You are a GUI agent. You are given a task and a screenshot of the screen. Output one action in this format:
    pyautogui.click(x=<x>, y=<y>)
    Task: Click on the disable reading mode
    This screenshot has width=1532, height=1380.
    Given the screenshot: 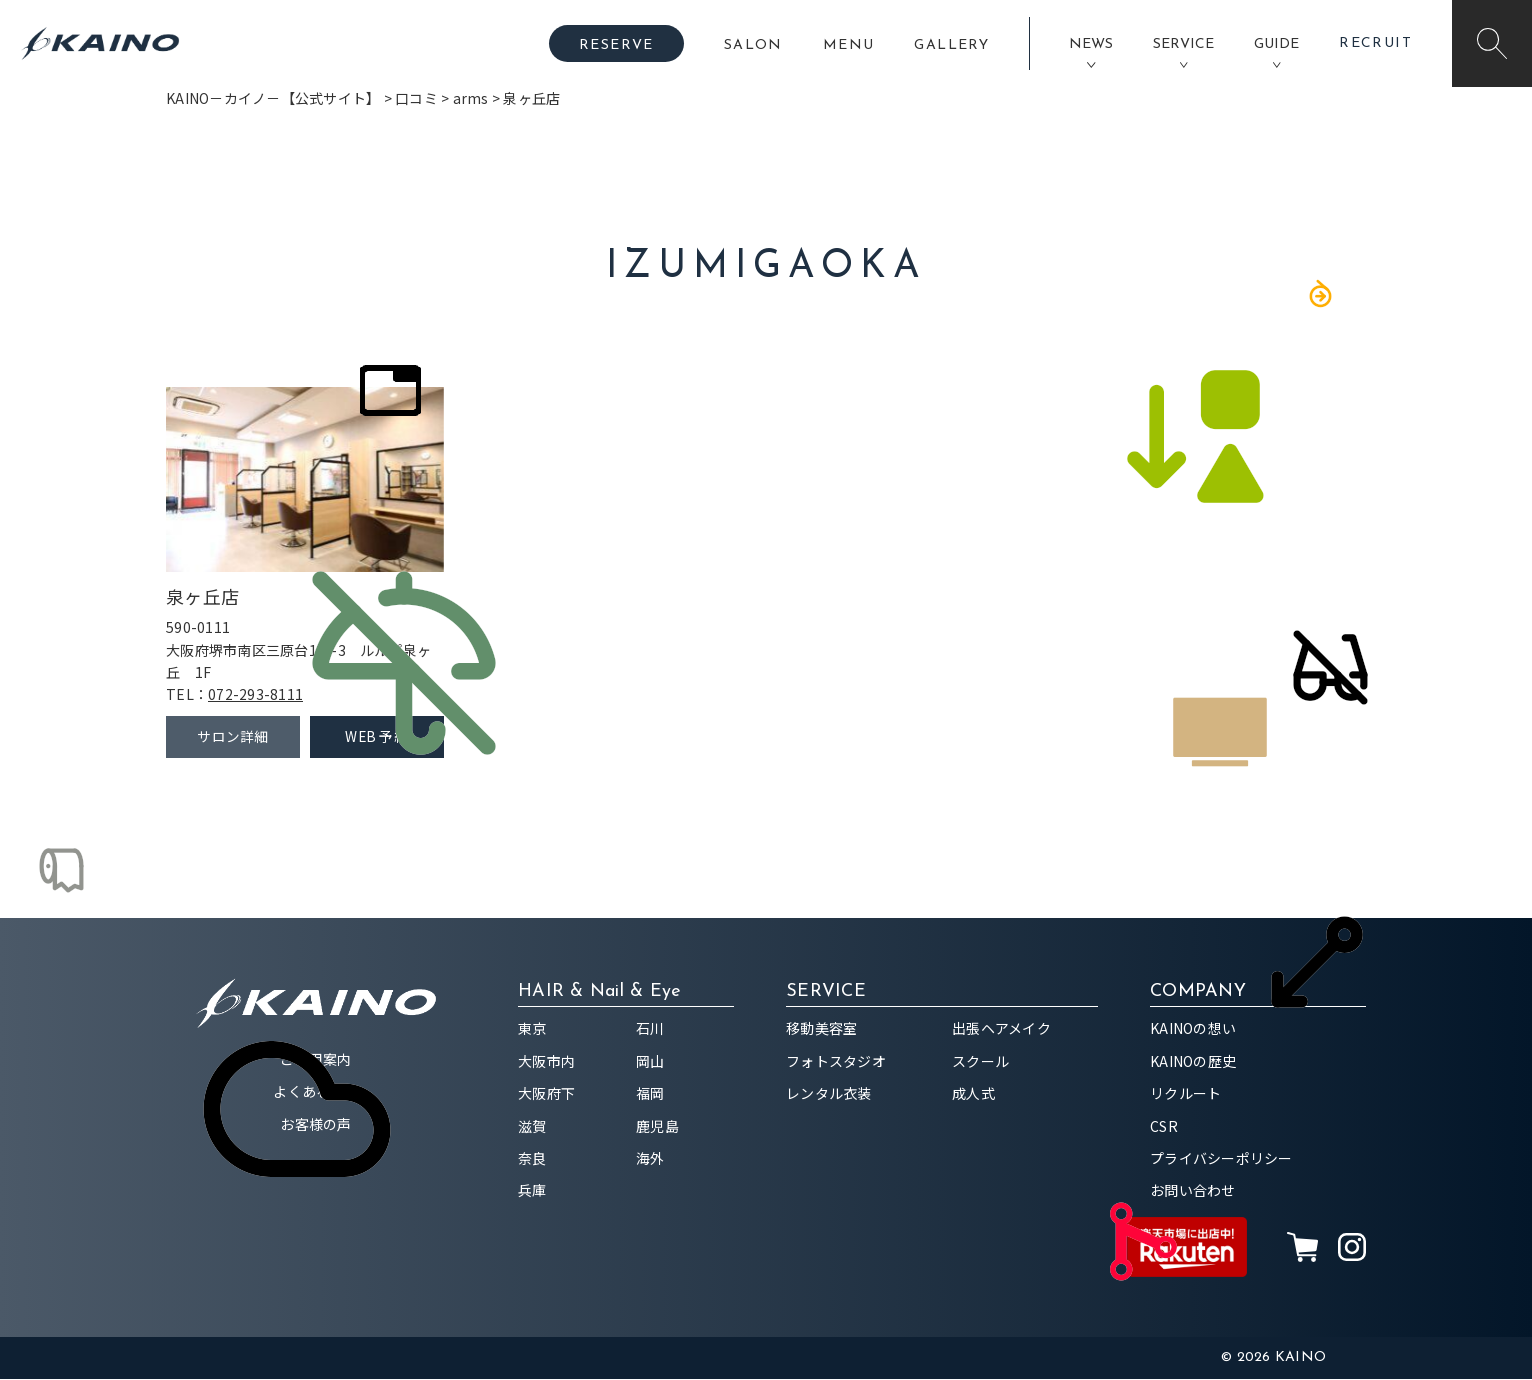 What is the action you would take?
    pyautogui.click(x=1330, y=667)
    